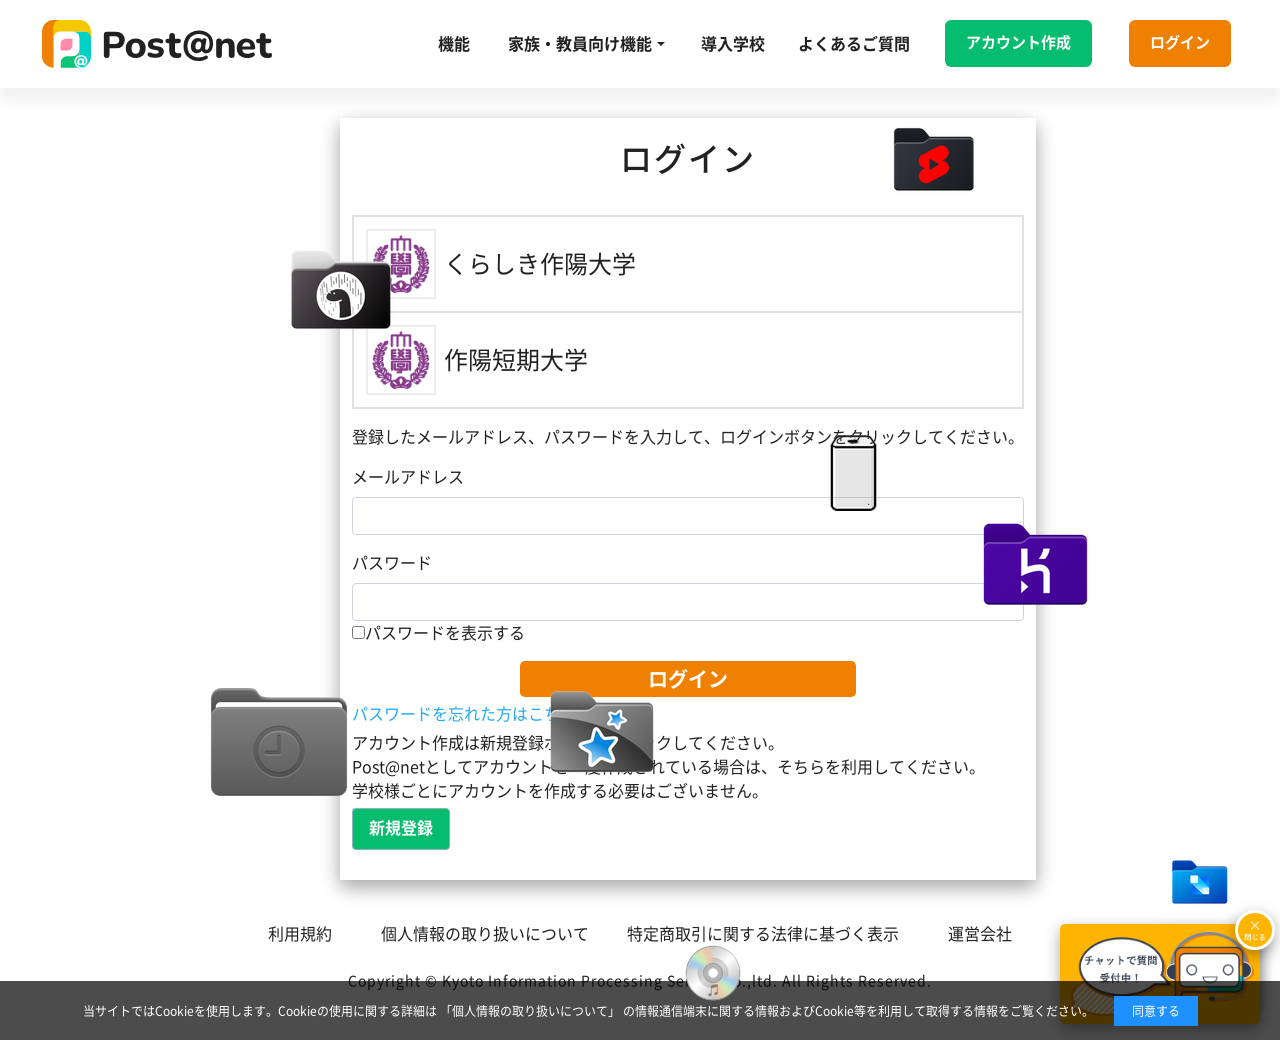 This screenshot has height=1040, width=1280. I want to click on access temporary files folder, so click(279, 742).